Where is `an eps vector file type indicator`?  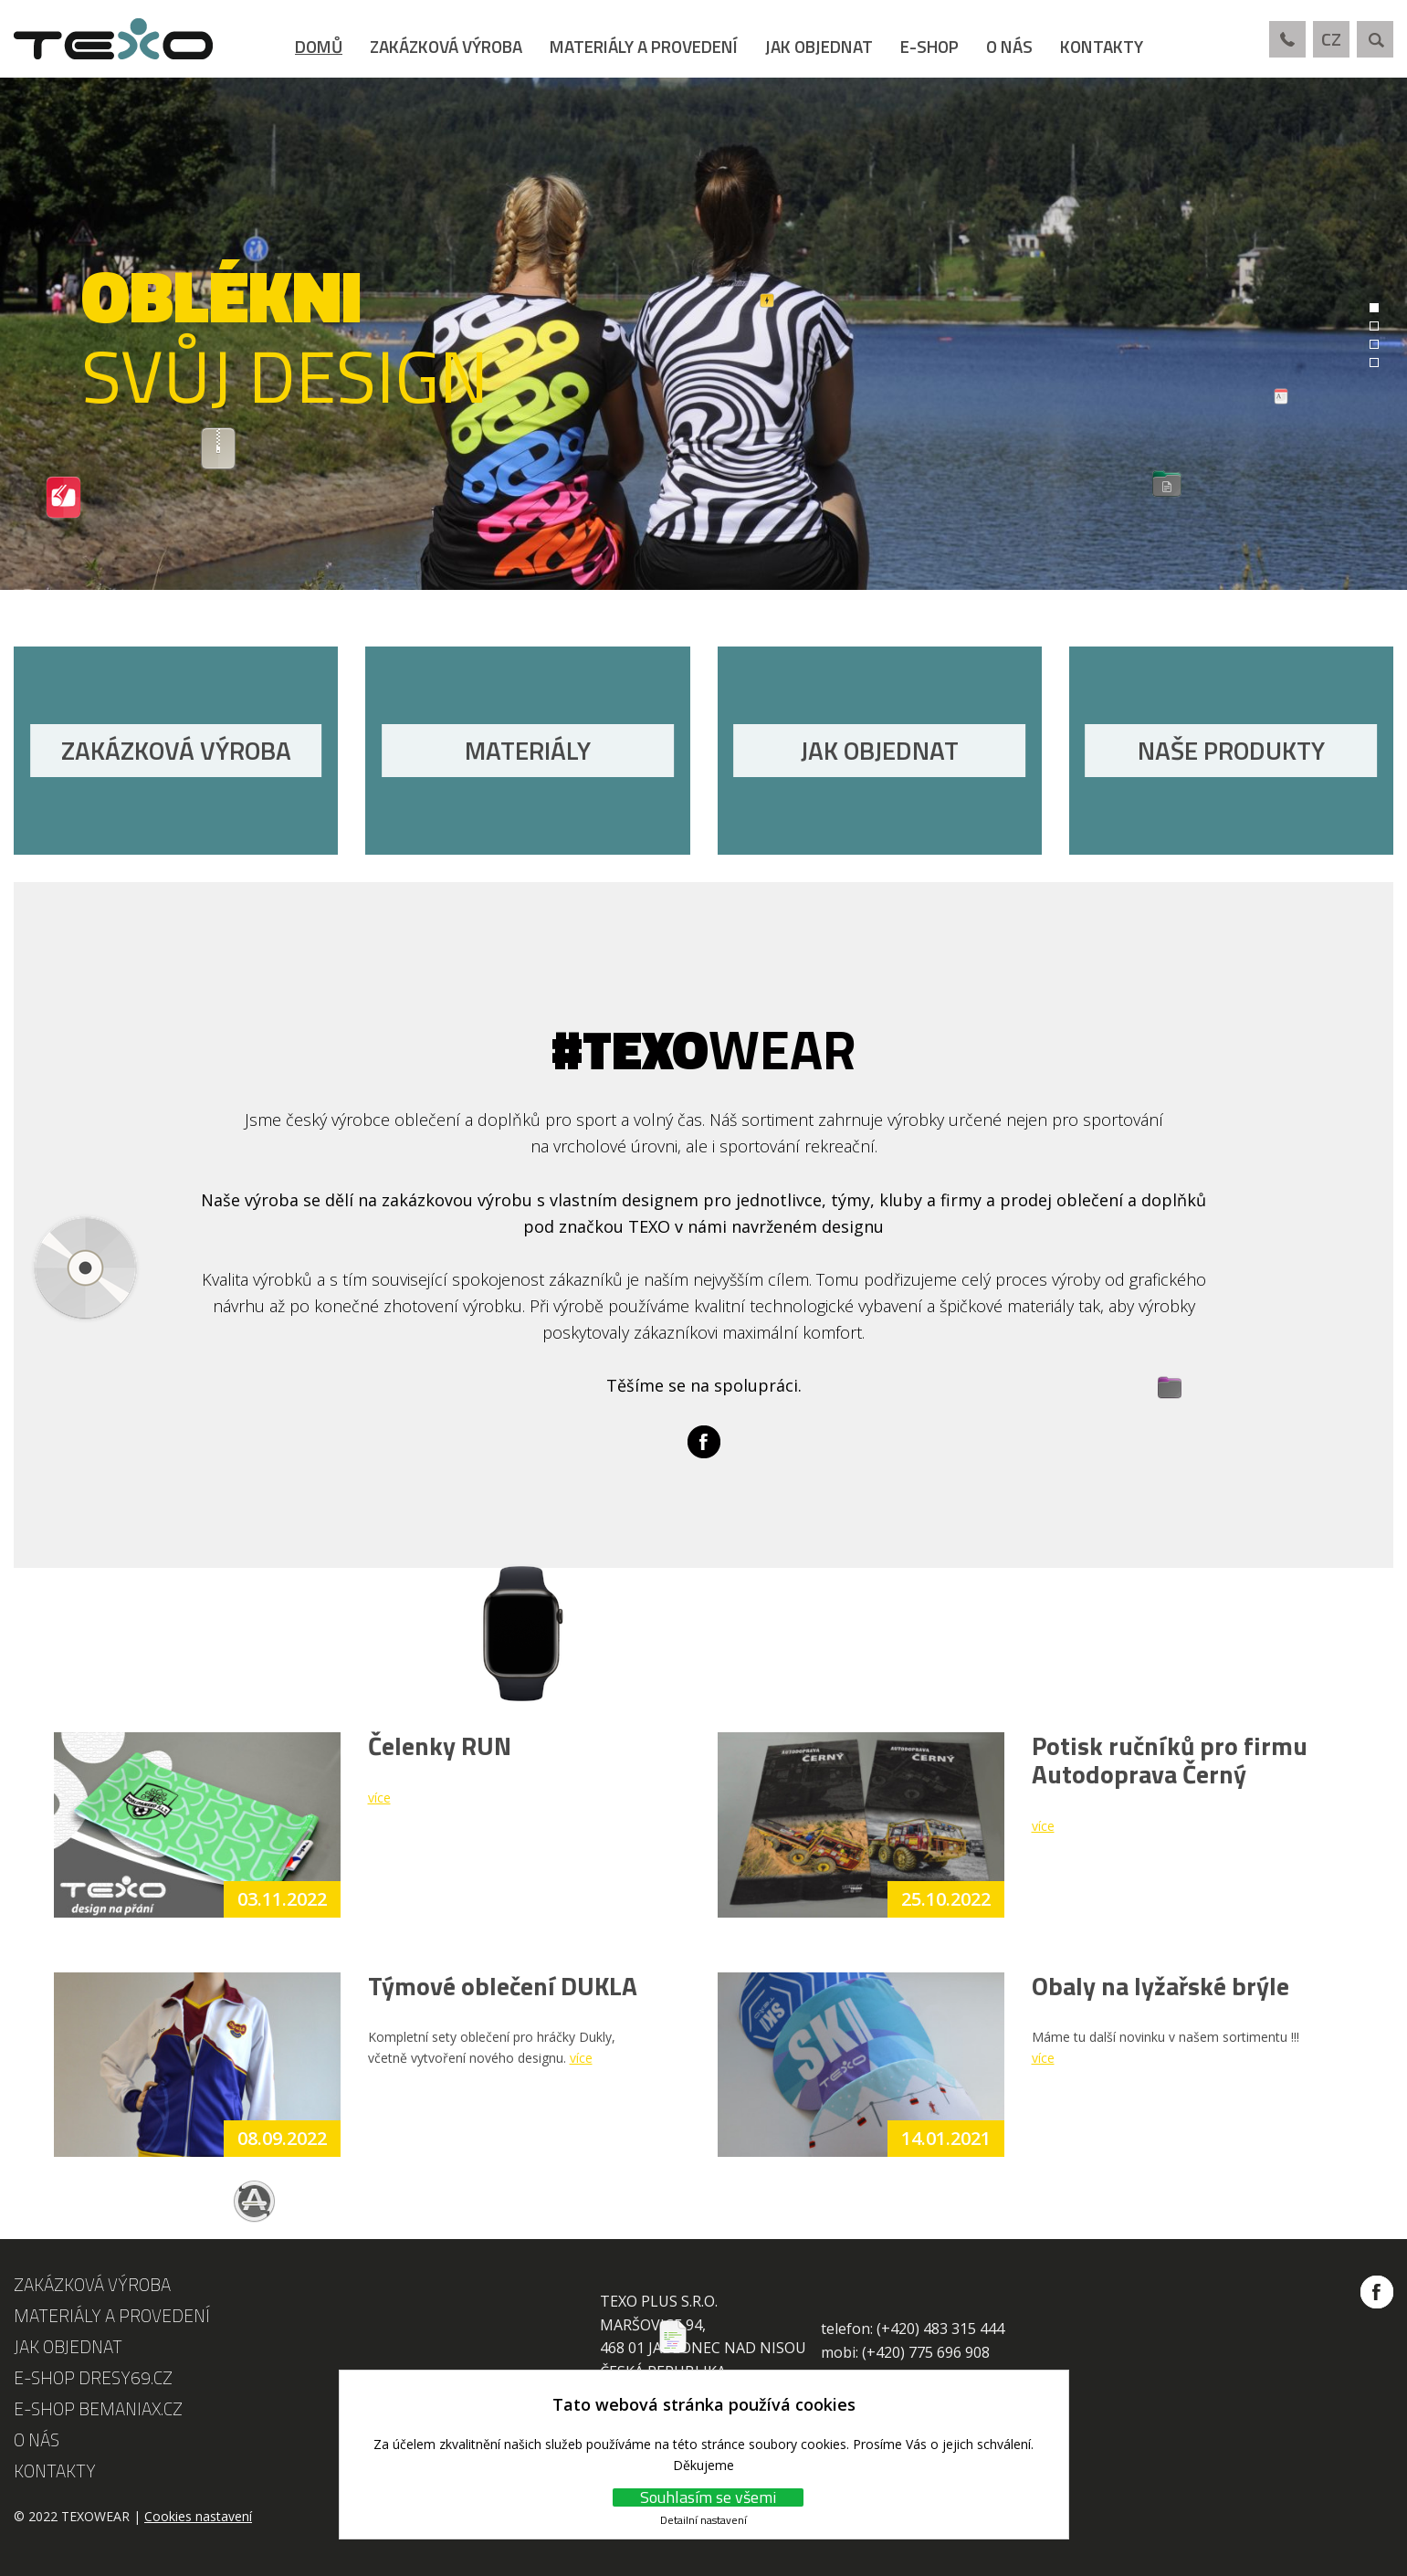 an eps vector file type indicator is located at coordinates (63, 497).